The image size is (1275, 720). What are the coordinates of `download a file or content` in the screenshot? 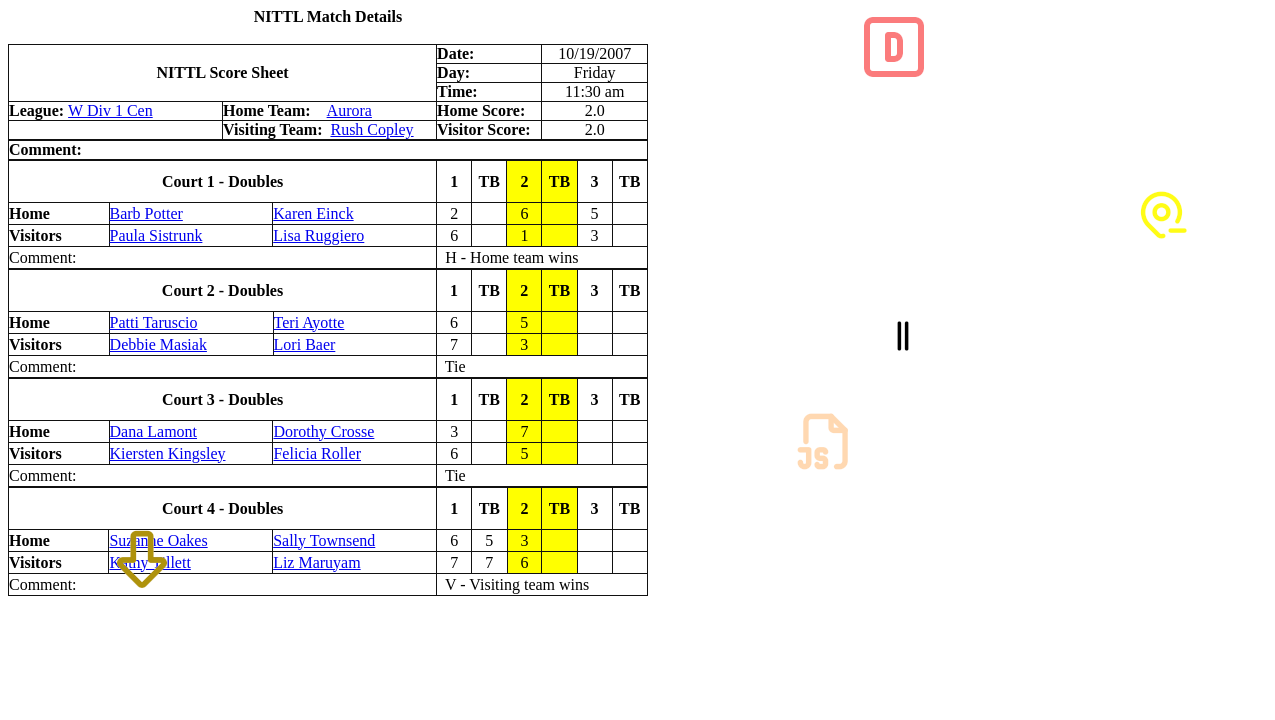 It's located at (142, 560).